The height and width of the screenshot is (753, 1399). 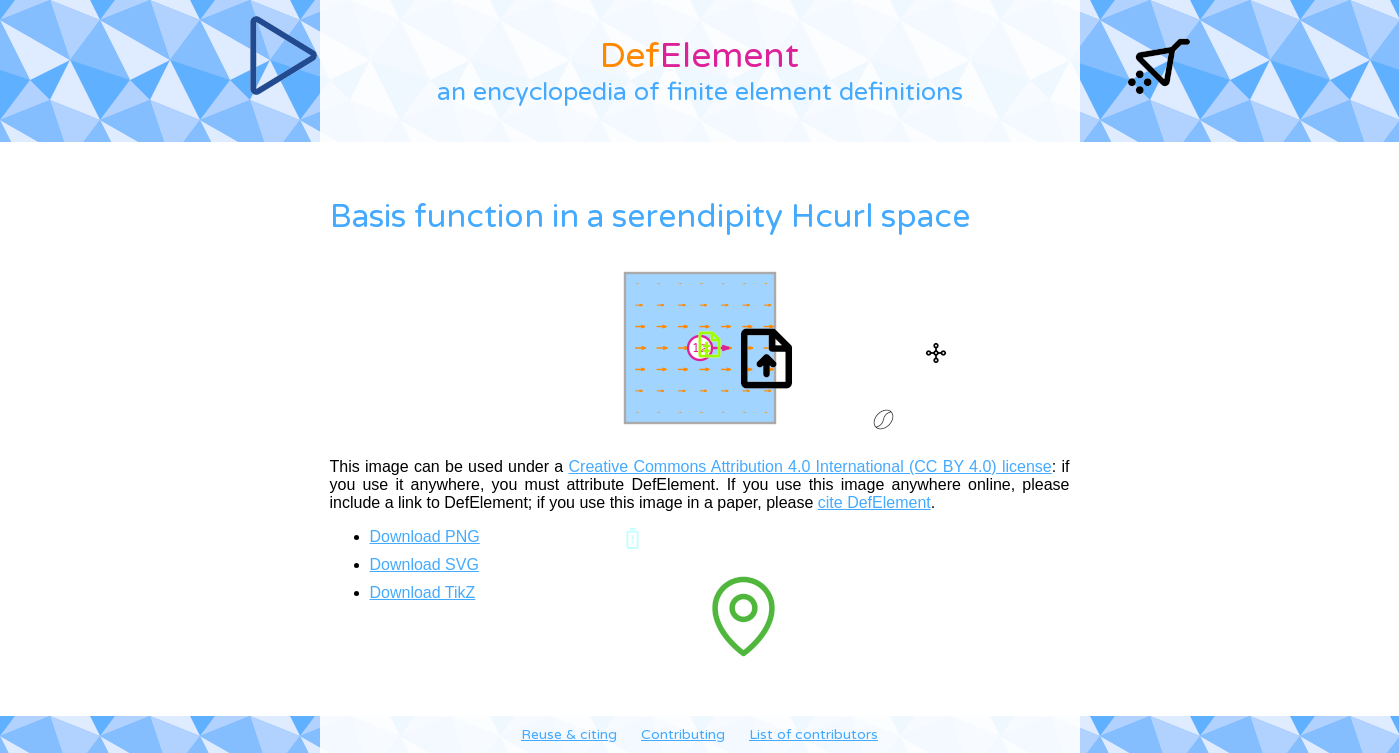 I want to click on upload a file, so click(x=766, y=358).